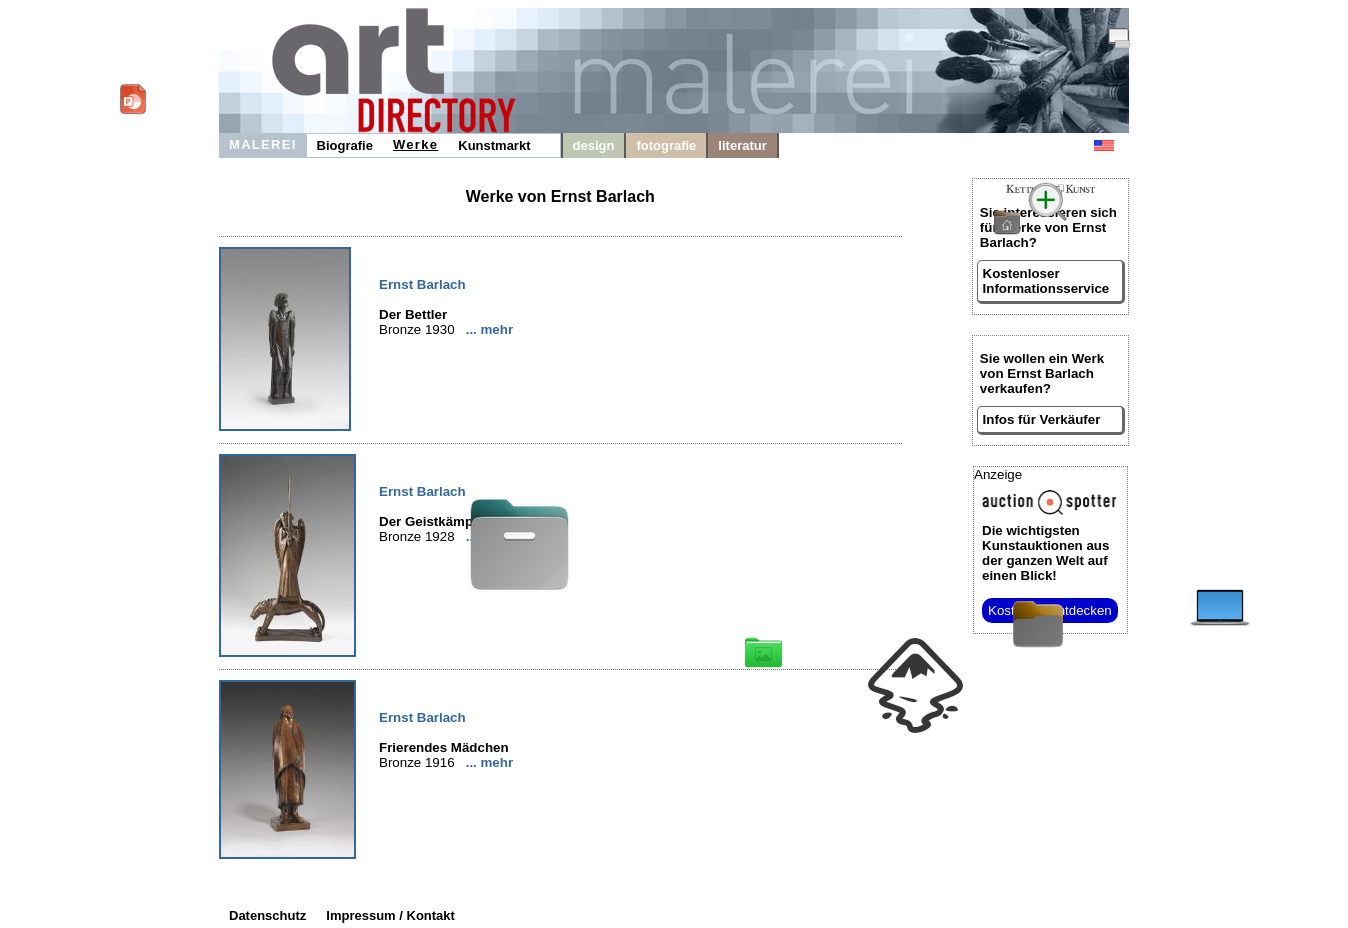 Image resolution: width=1348 pixels, height=928 pixels. What do you see at coordinates (1119, 38) in the screenshot?
I see `access computer or desktop settings` at bounding box center [1119, 38].